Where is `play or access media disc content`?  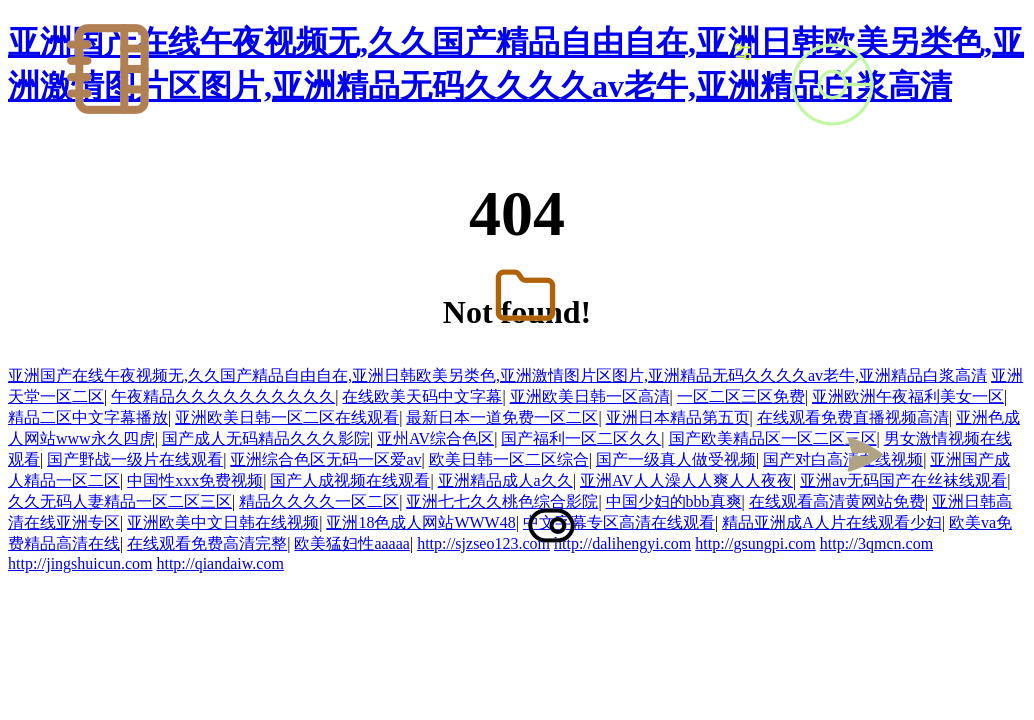
play or access media disc content is located at coordinates (832, 84).